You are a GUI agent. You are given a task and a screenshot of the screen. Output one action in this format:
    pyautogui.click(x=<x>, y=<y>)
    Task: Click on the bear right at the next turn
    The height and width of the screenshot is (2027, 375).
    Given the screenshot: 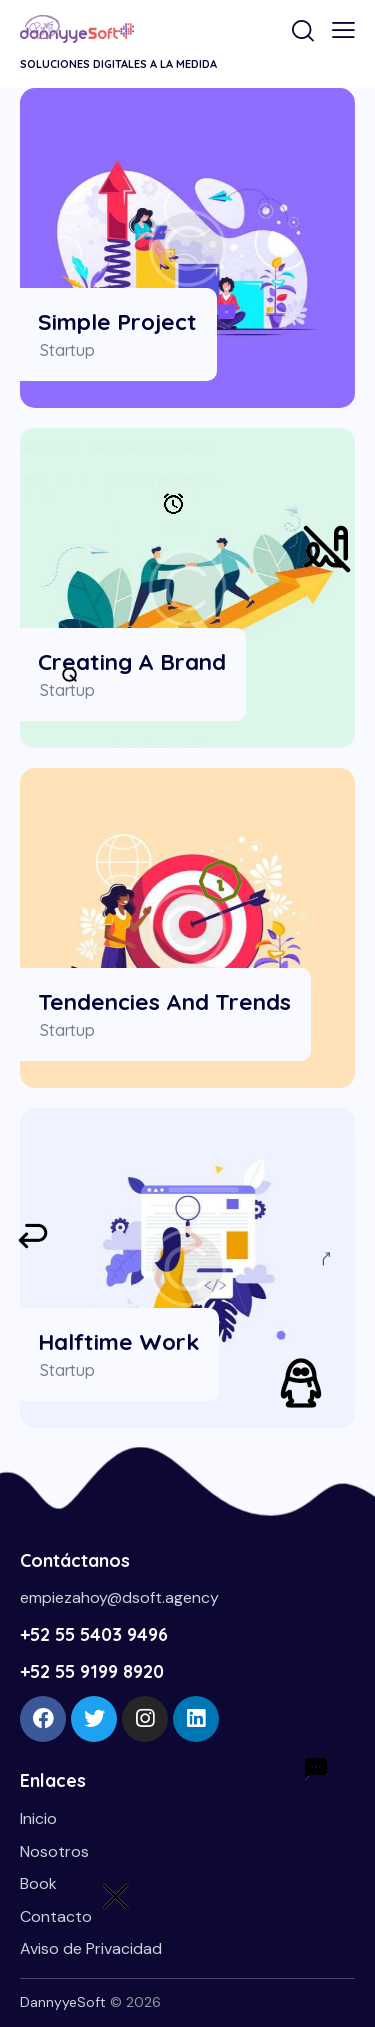 What is the action you would take?
    pyautogui.click(x=326, y=1259)
    